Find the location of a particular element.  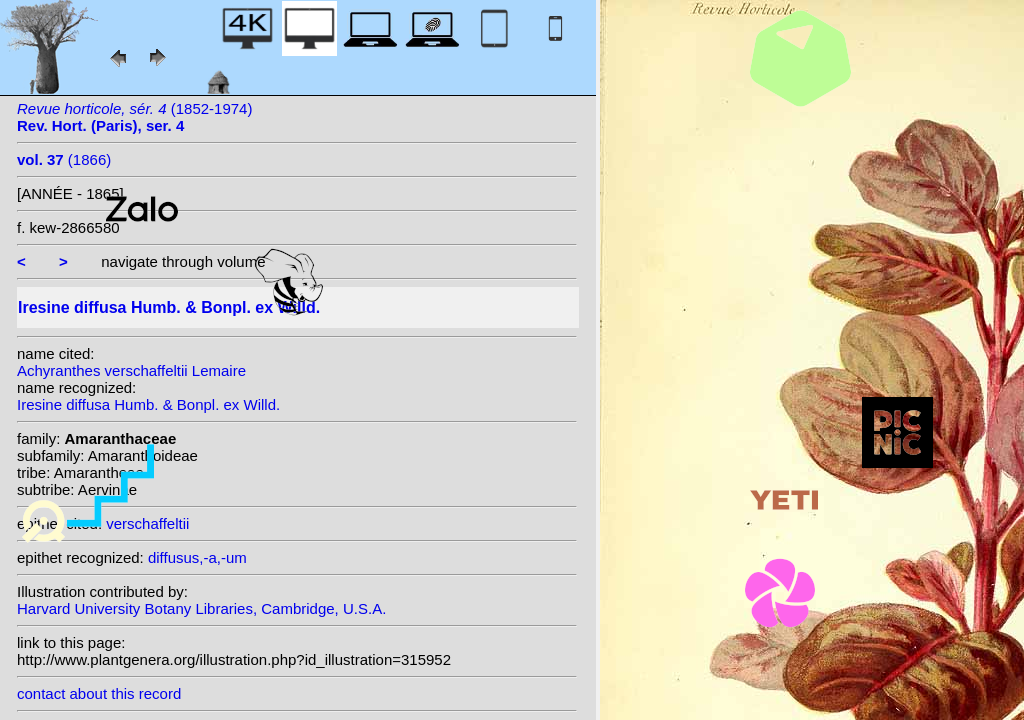

open Zalo messaging app is located at coordinates (142, 209).